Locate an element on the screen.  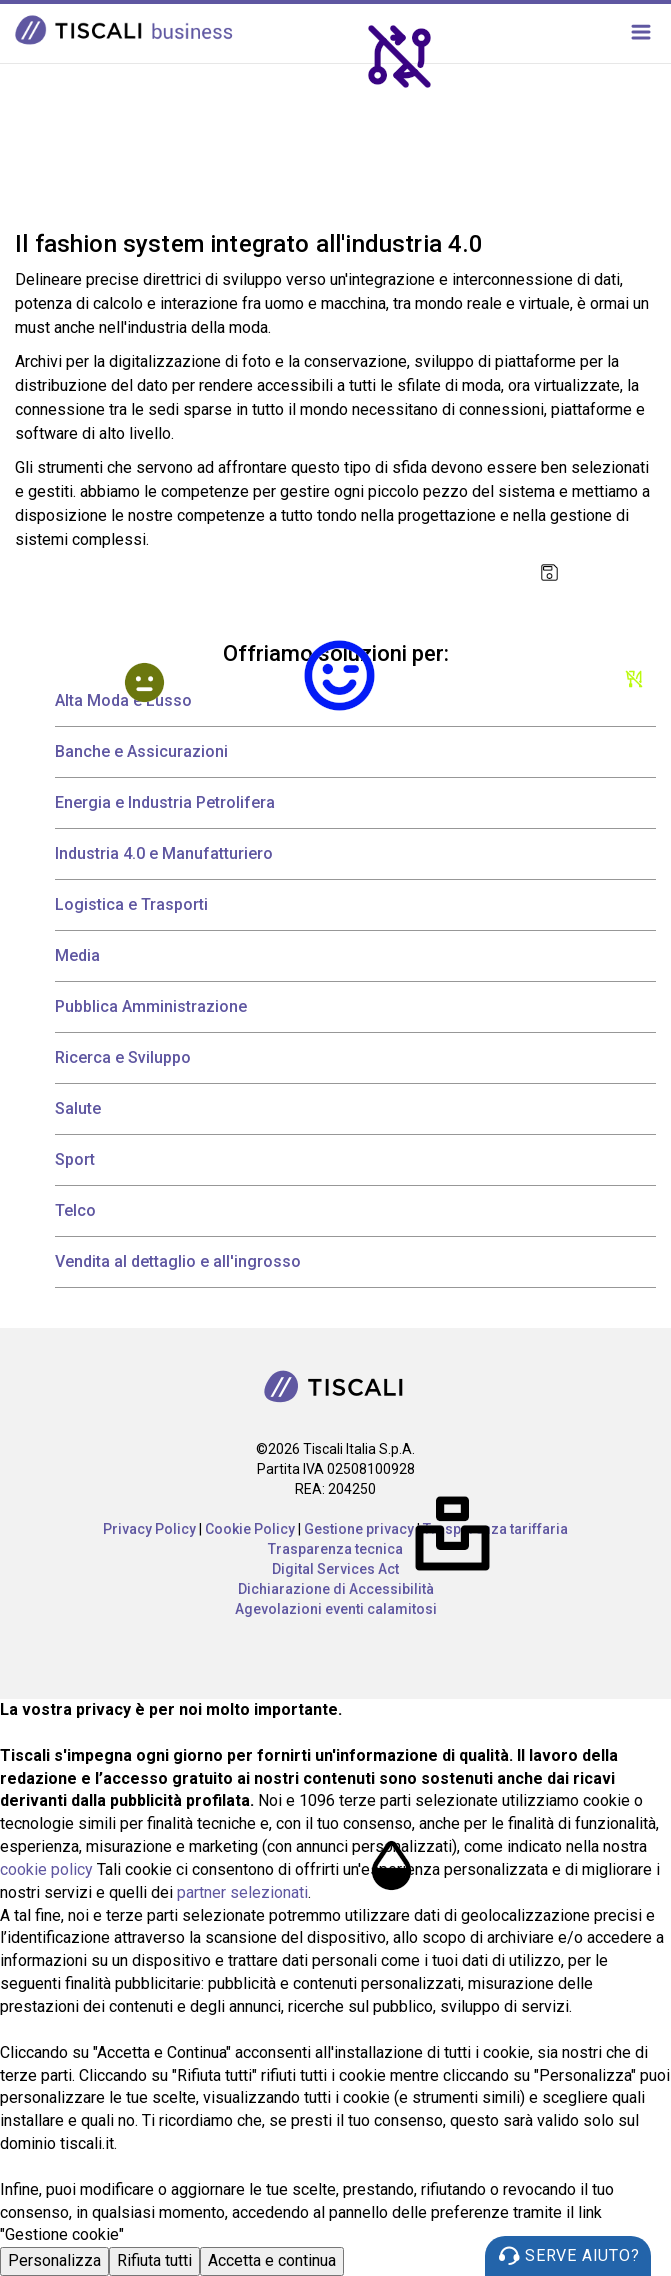
access unsplash photo library is located at coordinates (452, 1533).